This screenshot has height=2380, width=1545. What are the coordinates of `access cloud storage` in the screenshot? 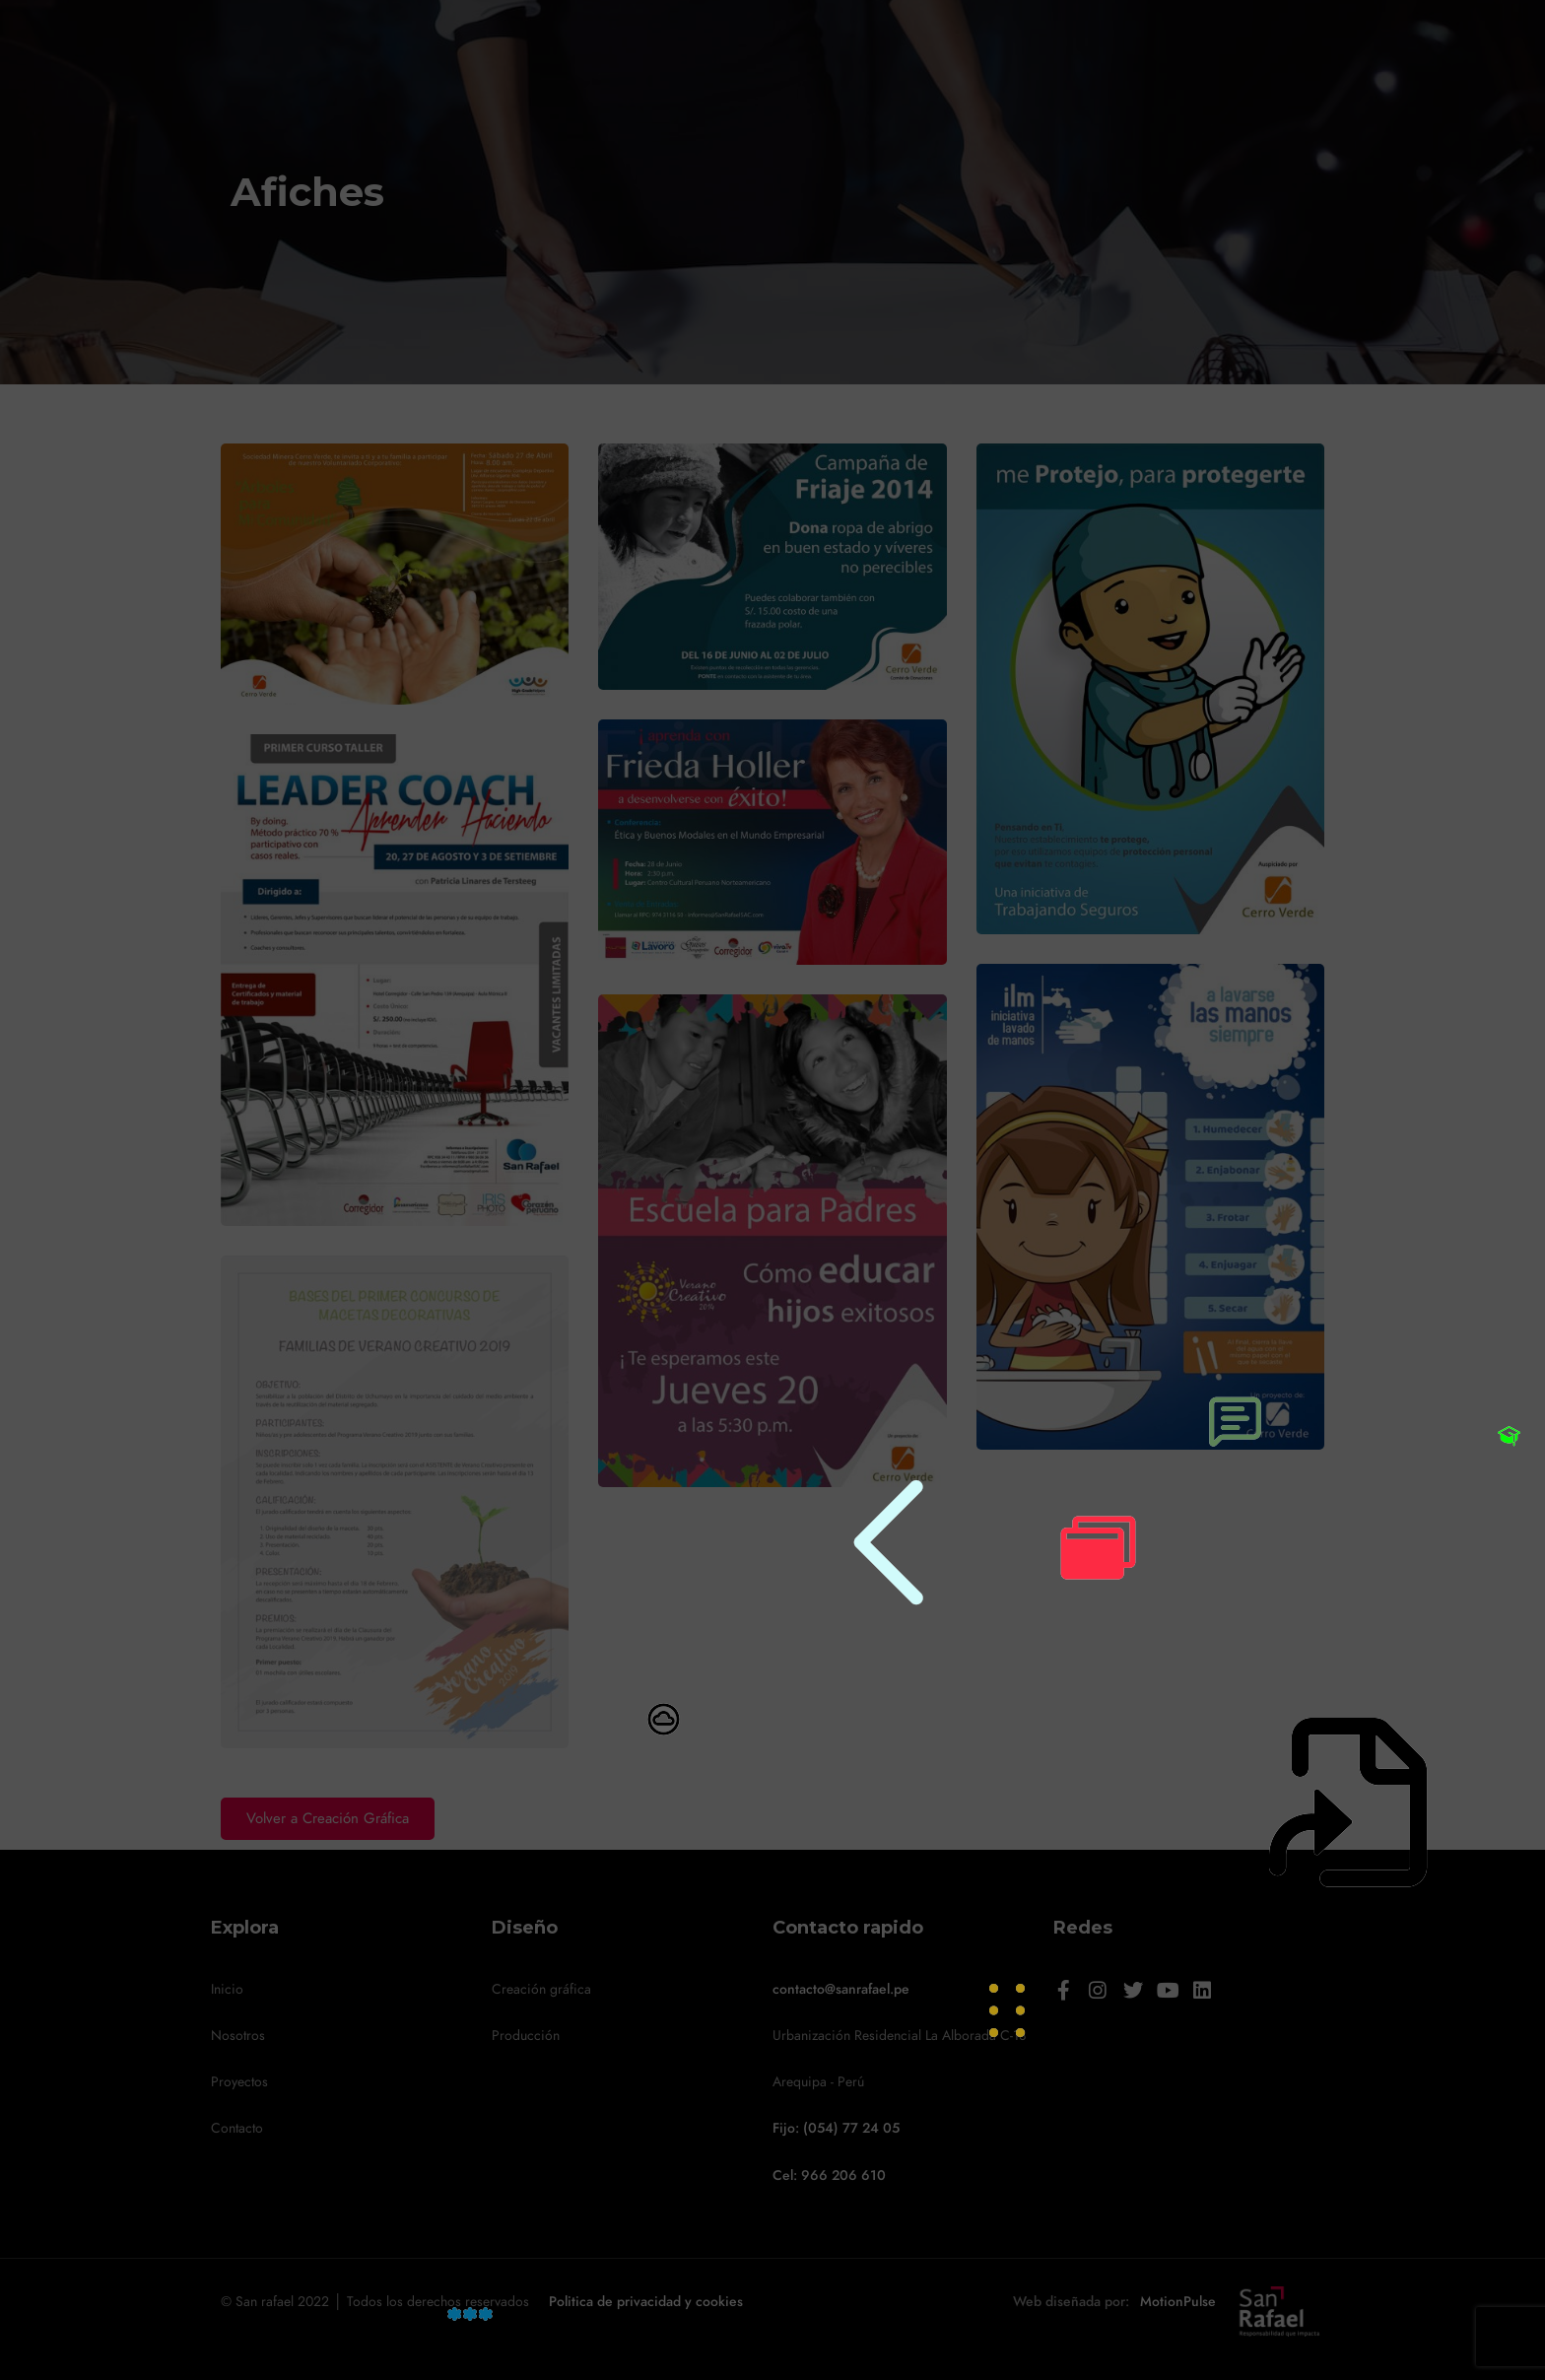 It's located at (663, 1719).